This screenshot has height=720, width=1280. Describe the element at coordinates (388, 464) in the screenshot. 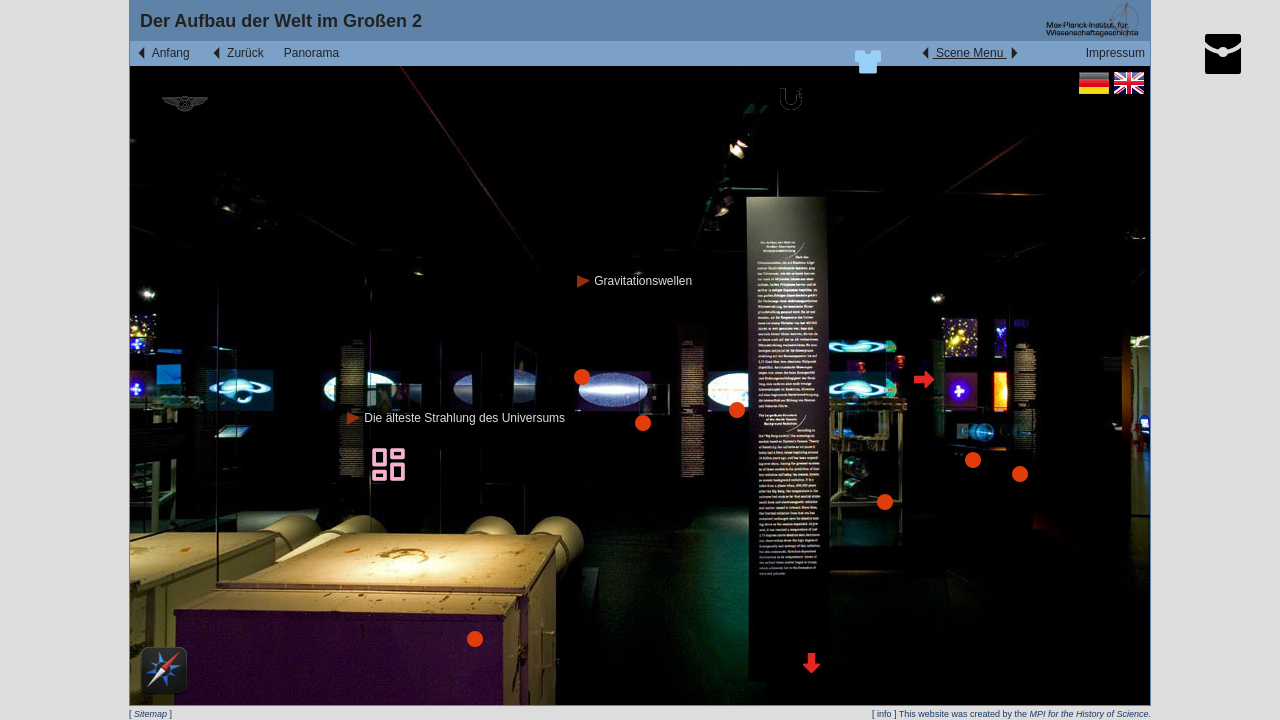

I see `access the dashboard` at that location.